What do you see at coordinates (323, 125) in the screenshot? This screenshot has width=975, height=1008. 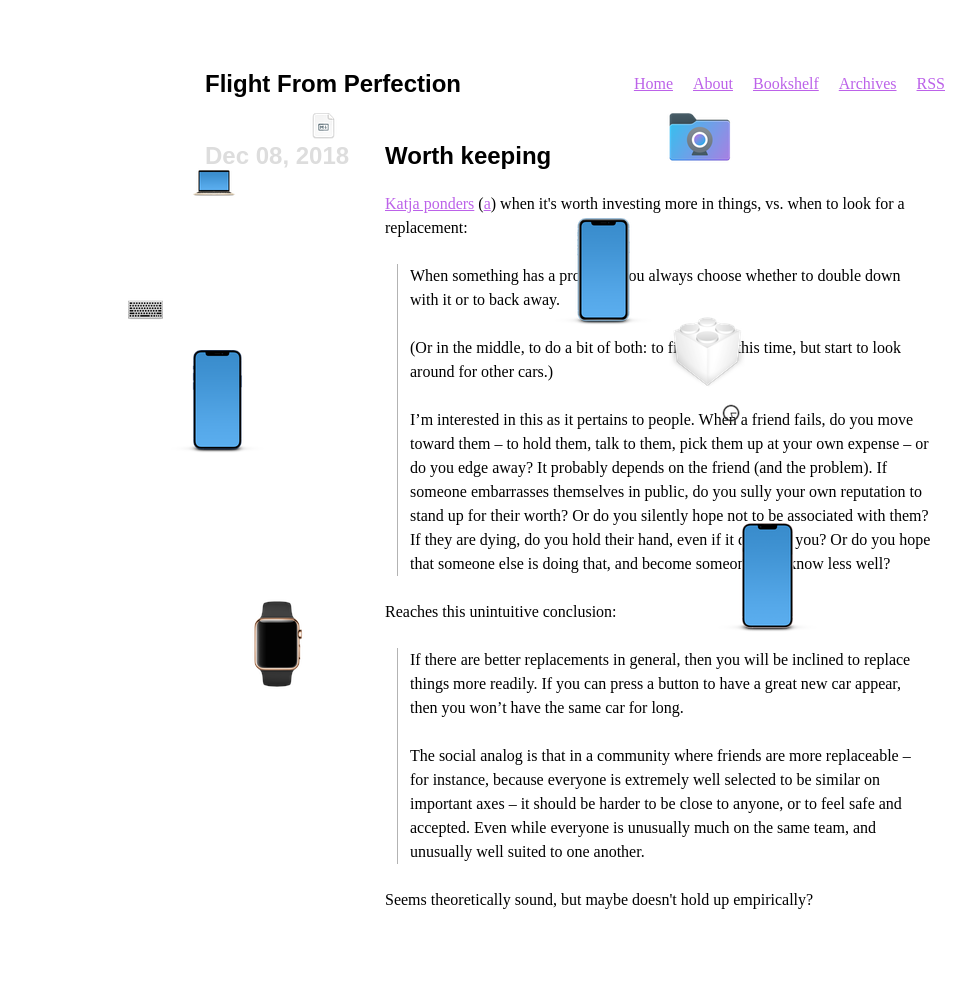 I see `a markdown text file` at bounding box center [323, 125].